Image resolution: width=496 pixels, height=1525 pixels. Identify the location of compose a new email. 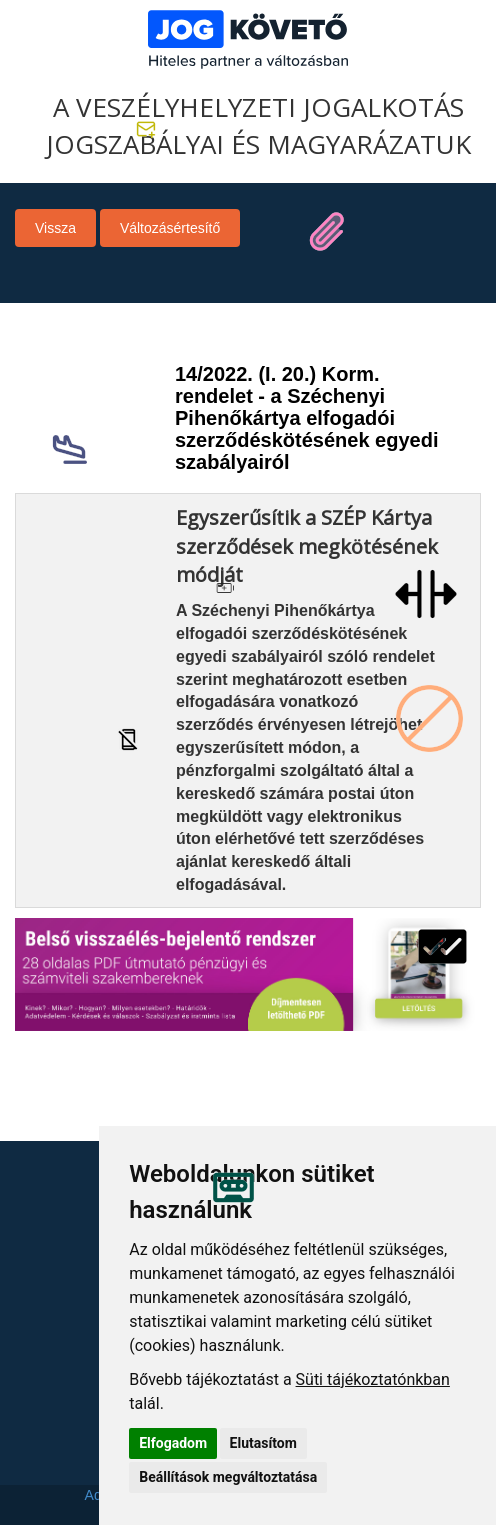
(146, 129).